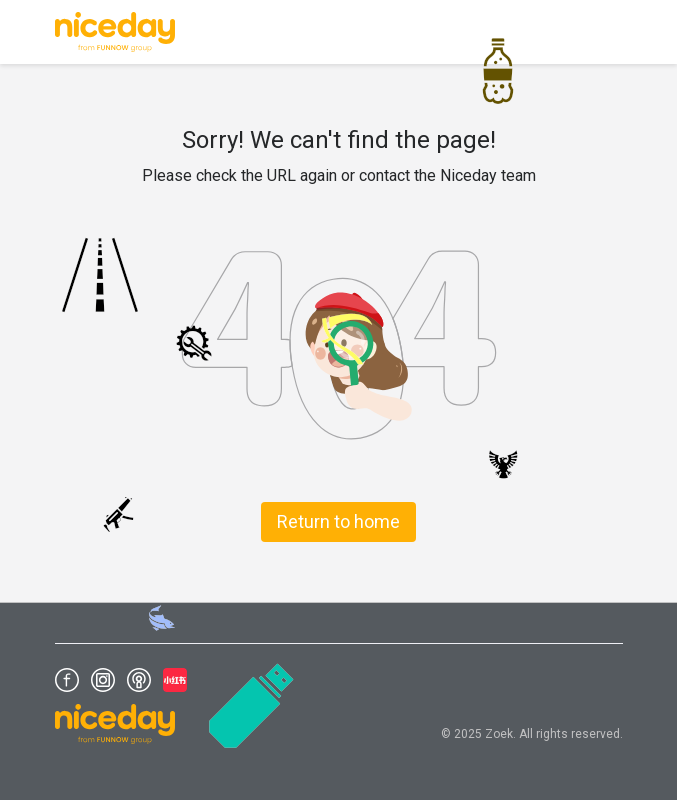 Image resolution: width=677 pixels, height=800 pixels. Describe the element at coordinates (498, 71) in the screenshot. I see `select a beverage or drink item` at that location.